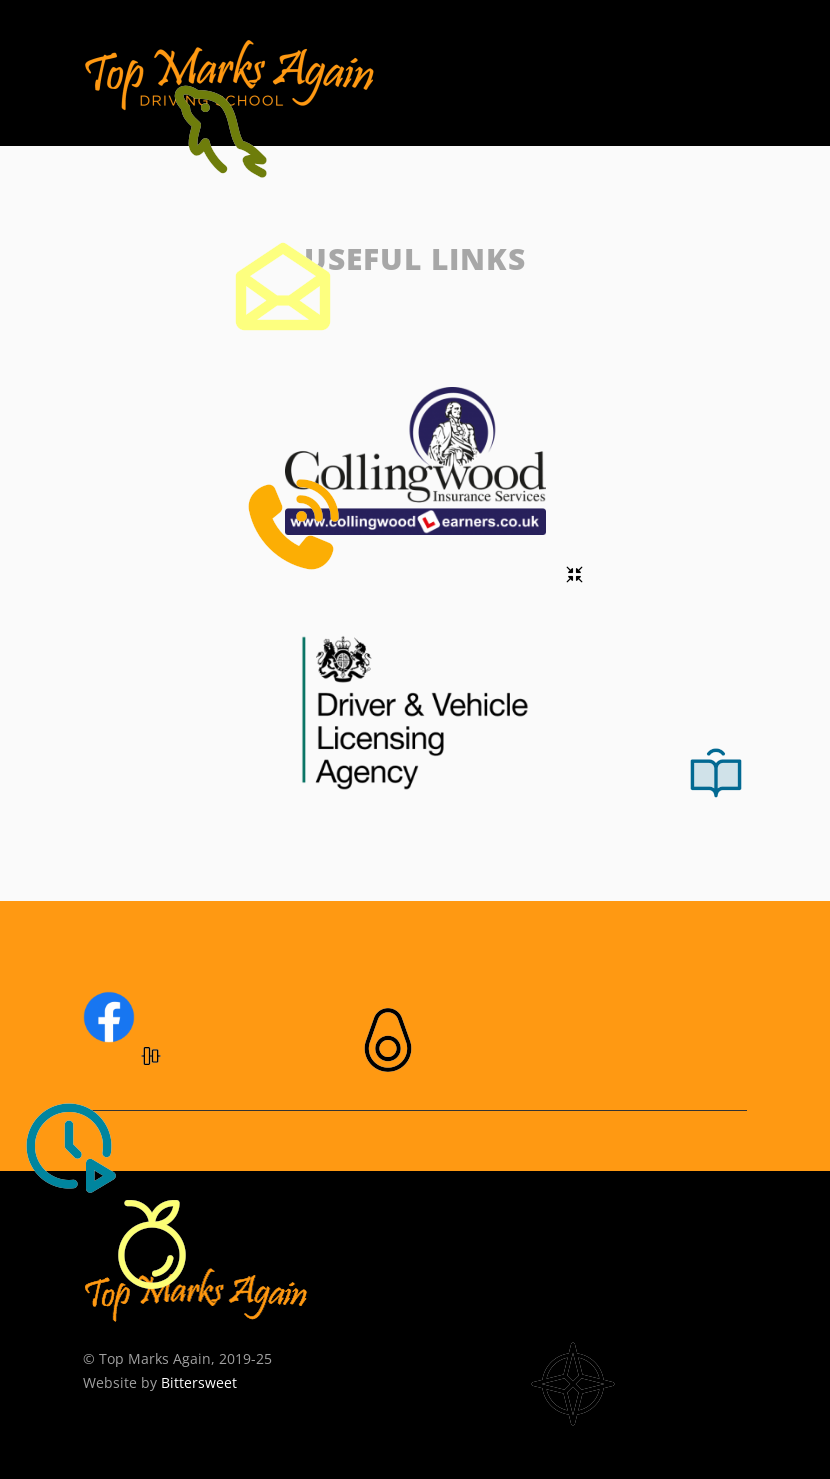  Describe the element at coordinates (388, 1040) in the screenshot. I see `indicates healthy or vegetarian food options` at that location.